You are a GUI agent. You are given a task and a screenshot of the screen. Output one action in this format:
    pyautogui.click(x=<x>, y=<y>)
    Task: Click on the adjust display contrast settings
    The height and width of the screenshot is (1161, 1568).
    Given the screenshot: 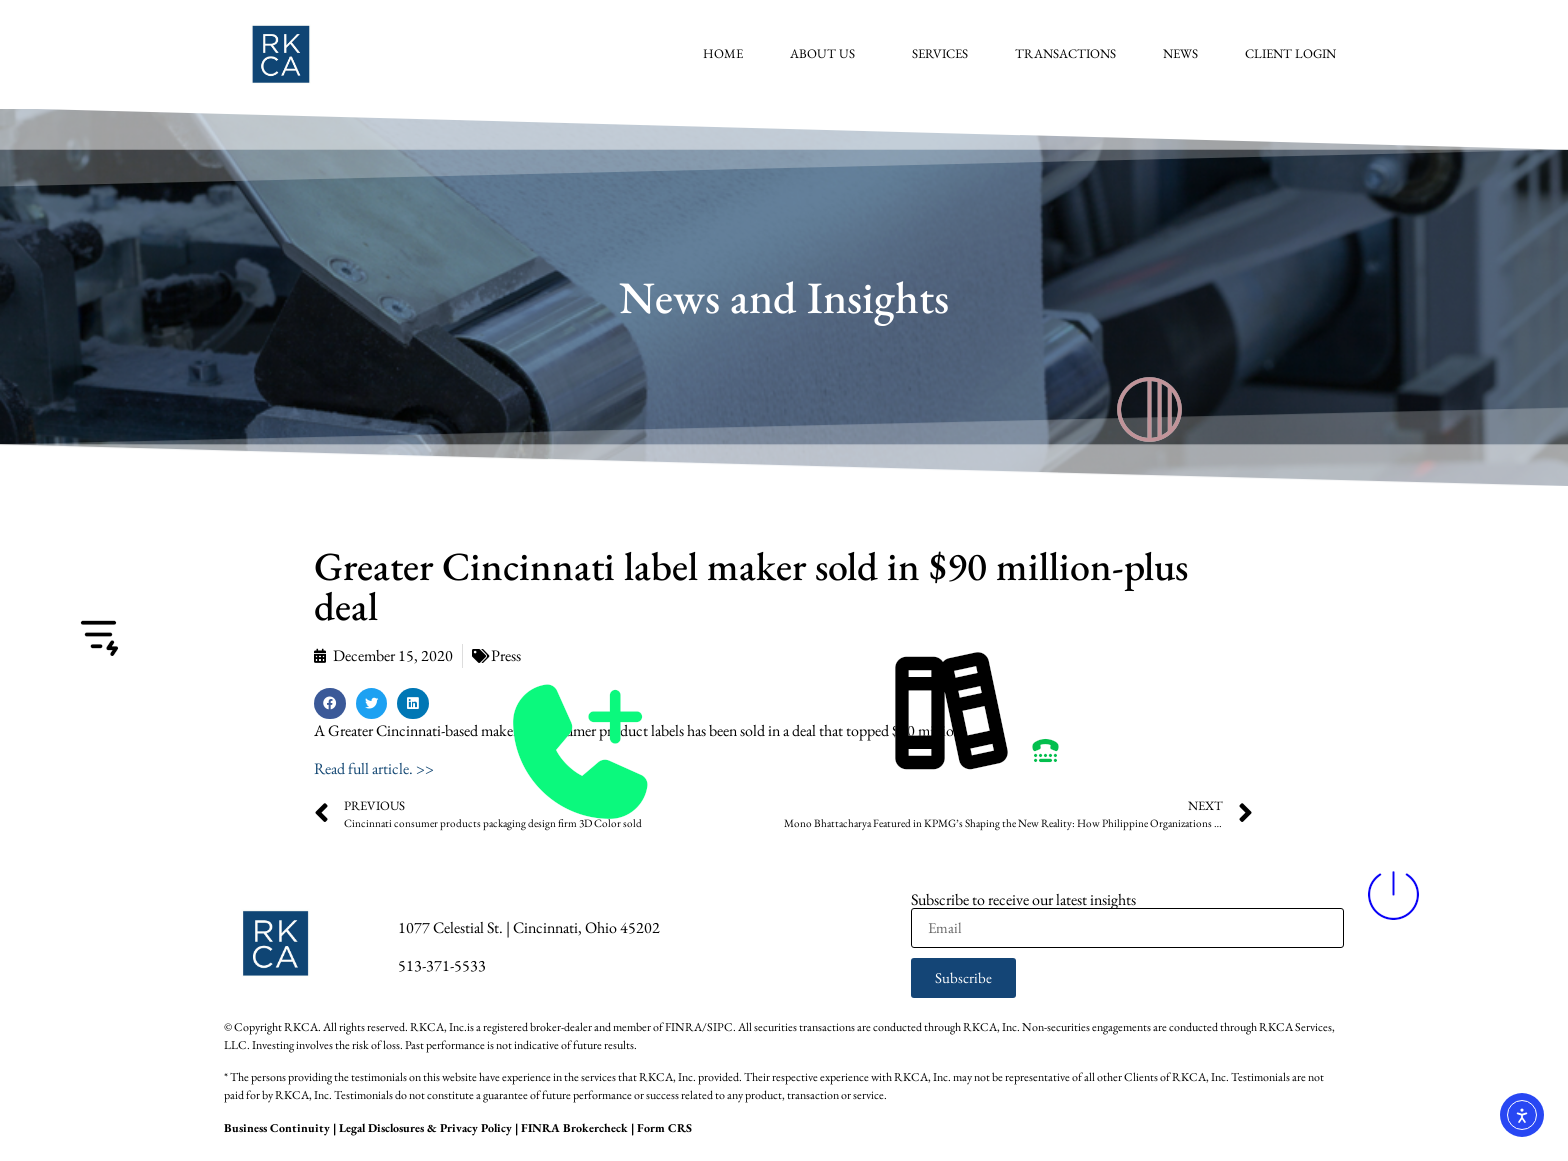 What is the action you would take?
    pyautogui.click(x=1149, y=409)
    